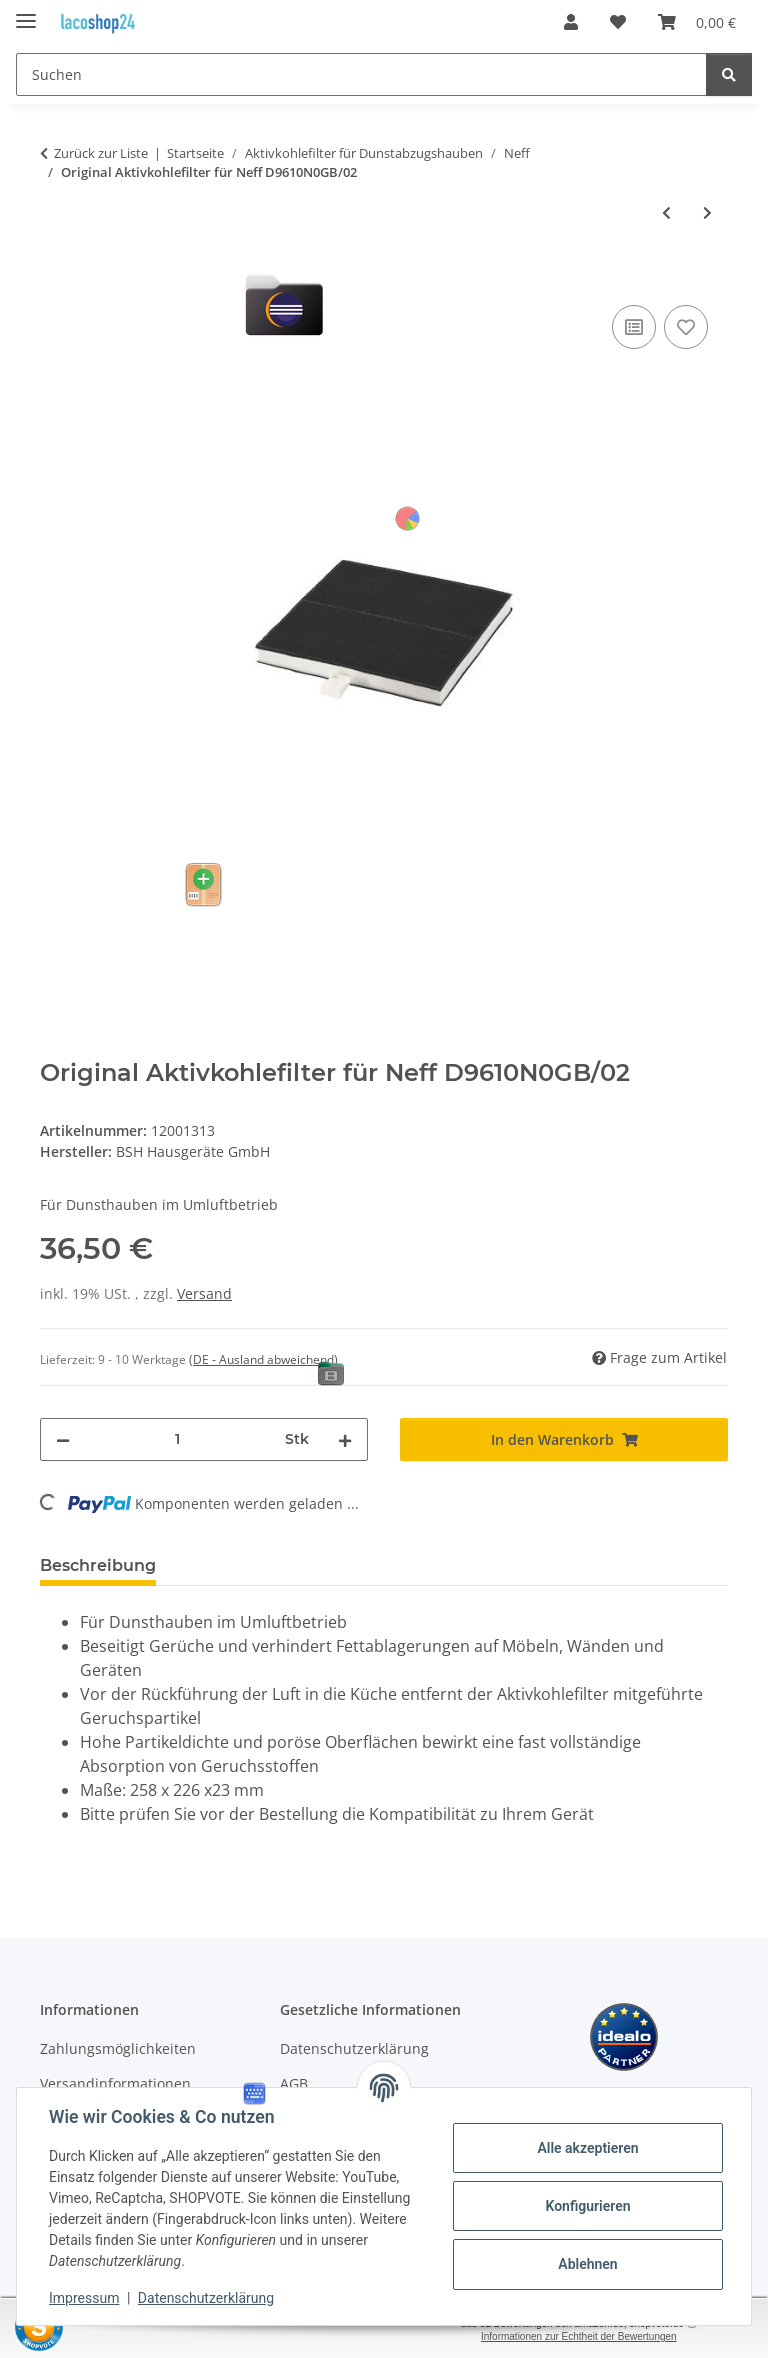 Image resolution: width=768 pixels, height=2358 pixels. What do you see at coordinates (407, 518) in the screenshot?
I see `open baobab disk usage analyzer` at bounding box center [407, 518].